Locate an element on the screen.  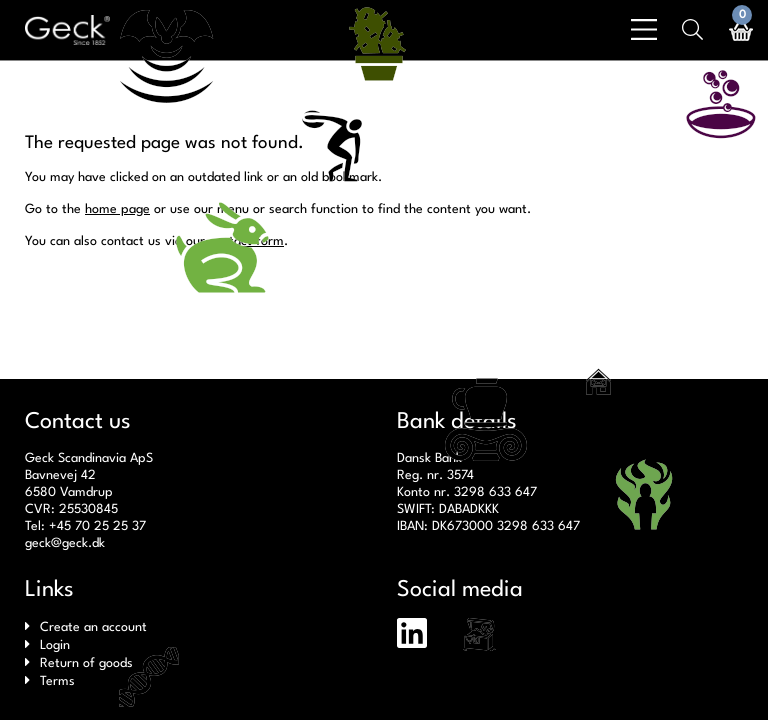
access genetic or DNA-related information is located at coordinates (149, 677).